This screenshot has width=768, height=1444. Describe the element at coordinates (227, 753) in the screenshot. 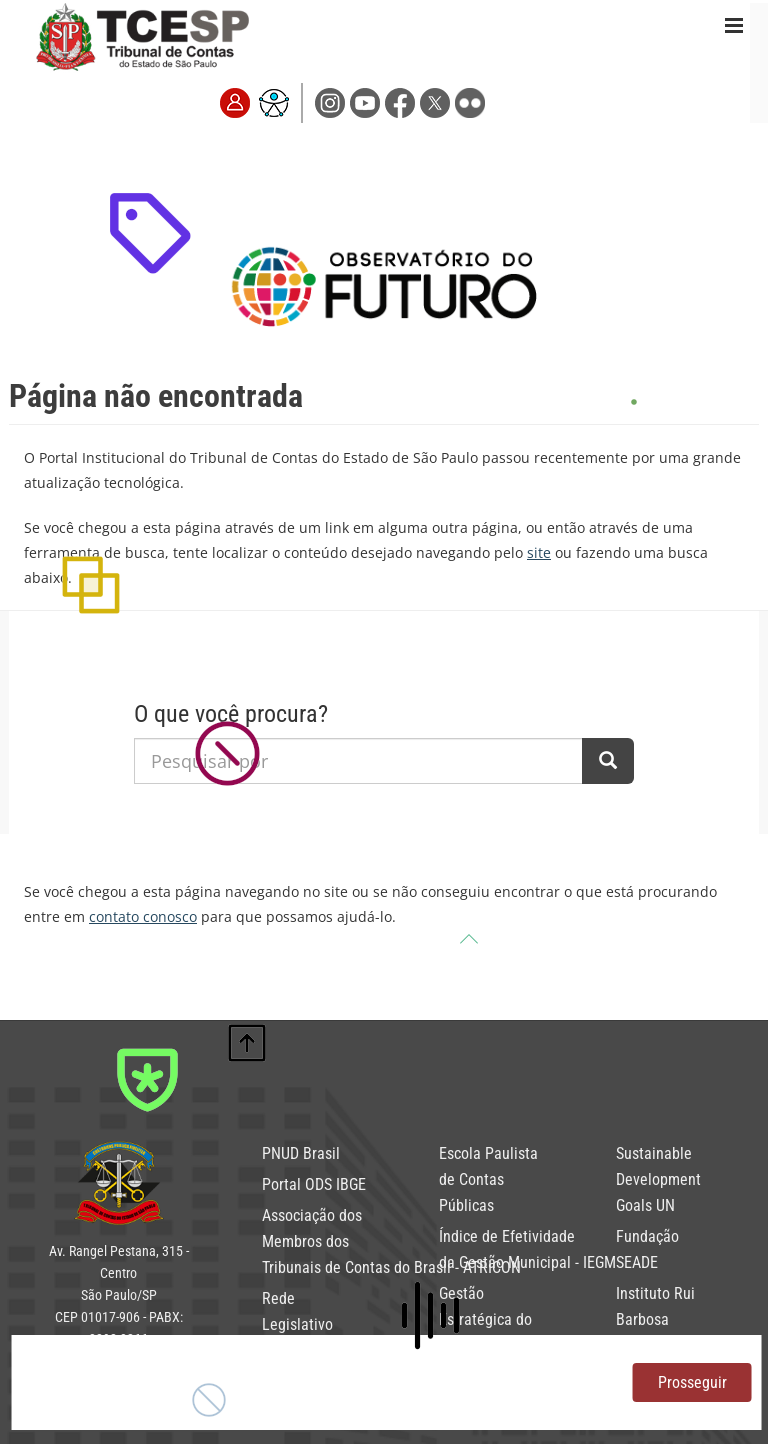

I see `indicates a prohibited or restricted action` at that location.